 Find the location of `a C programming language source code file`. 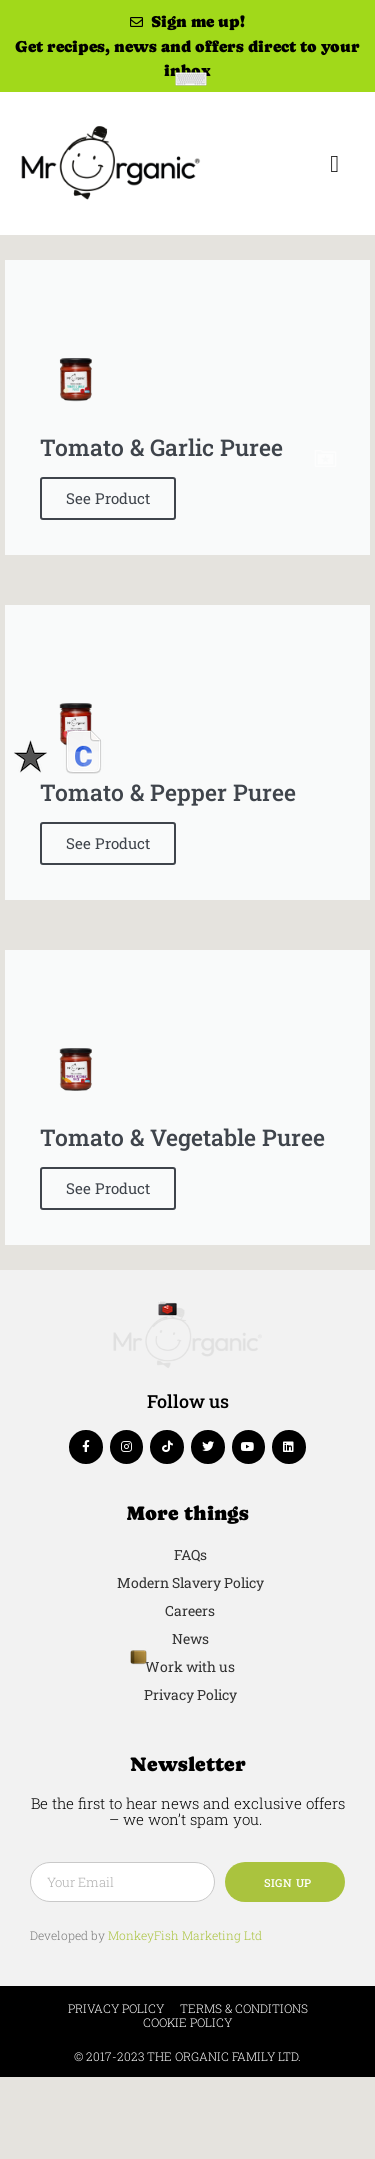

a C programming language source code file is located at coordinates (83, 751).